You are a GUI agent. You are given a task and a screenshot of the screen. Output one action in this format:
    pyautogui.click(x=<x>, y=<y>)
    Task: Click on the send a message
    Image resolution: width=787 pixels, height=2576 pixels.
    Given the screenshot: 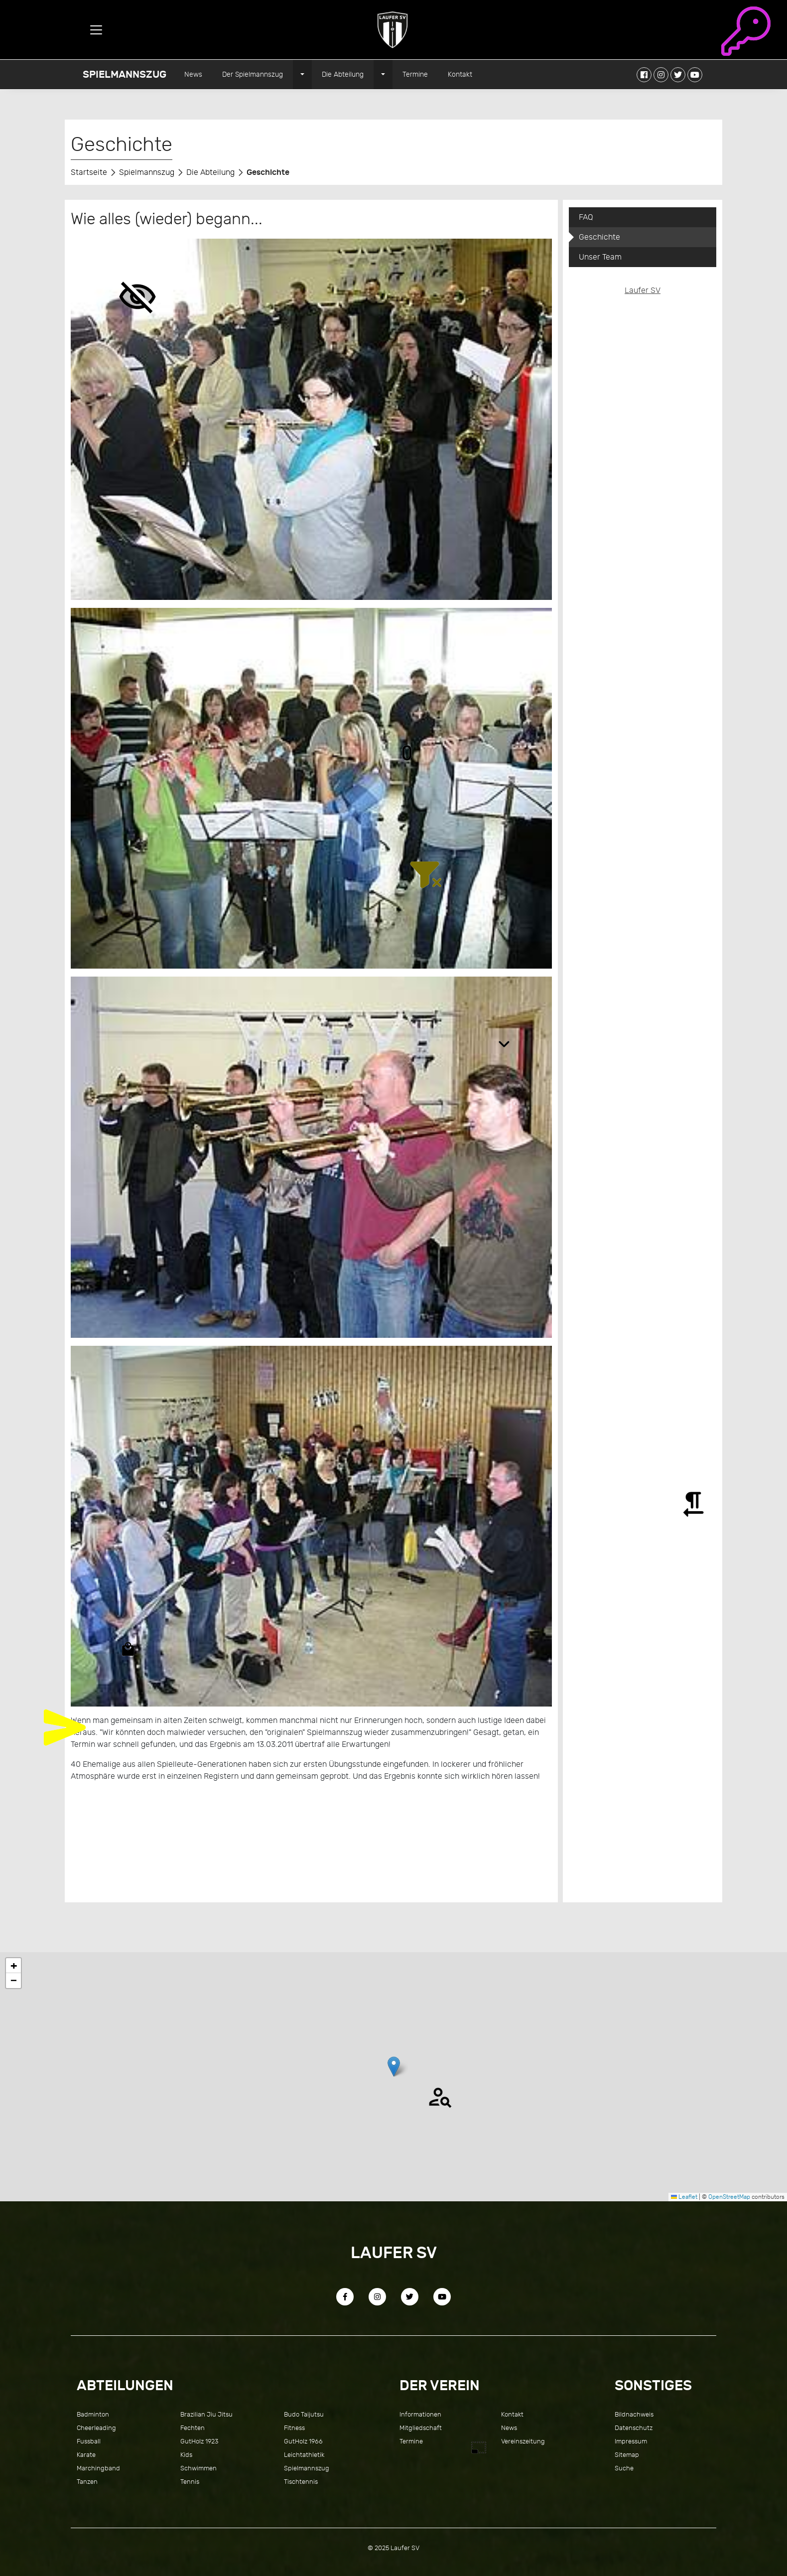 What is the action you would take?
    pyautogui.click(x=65, y=1727)
    